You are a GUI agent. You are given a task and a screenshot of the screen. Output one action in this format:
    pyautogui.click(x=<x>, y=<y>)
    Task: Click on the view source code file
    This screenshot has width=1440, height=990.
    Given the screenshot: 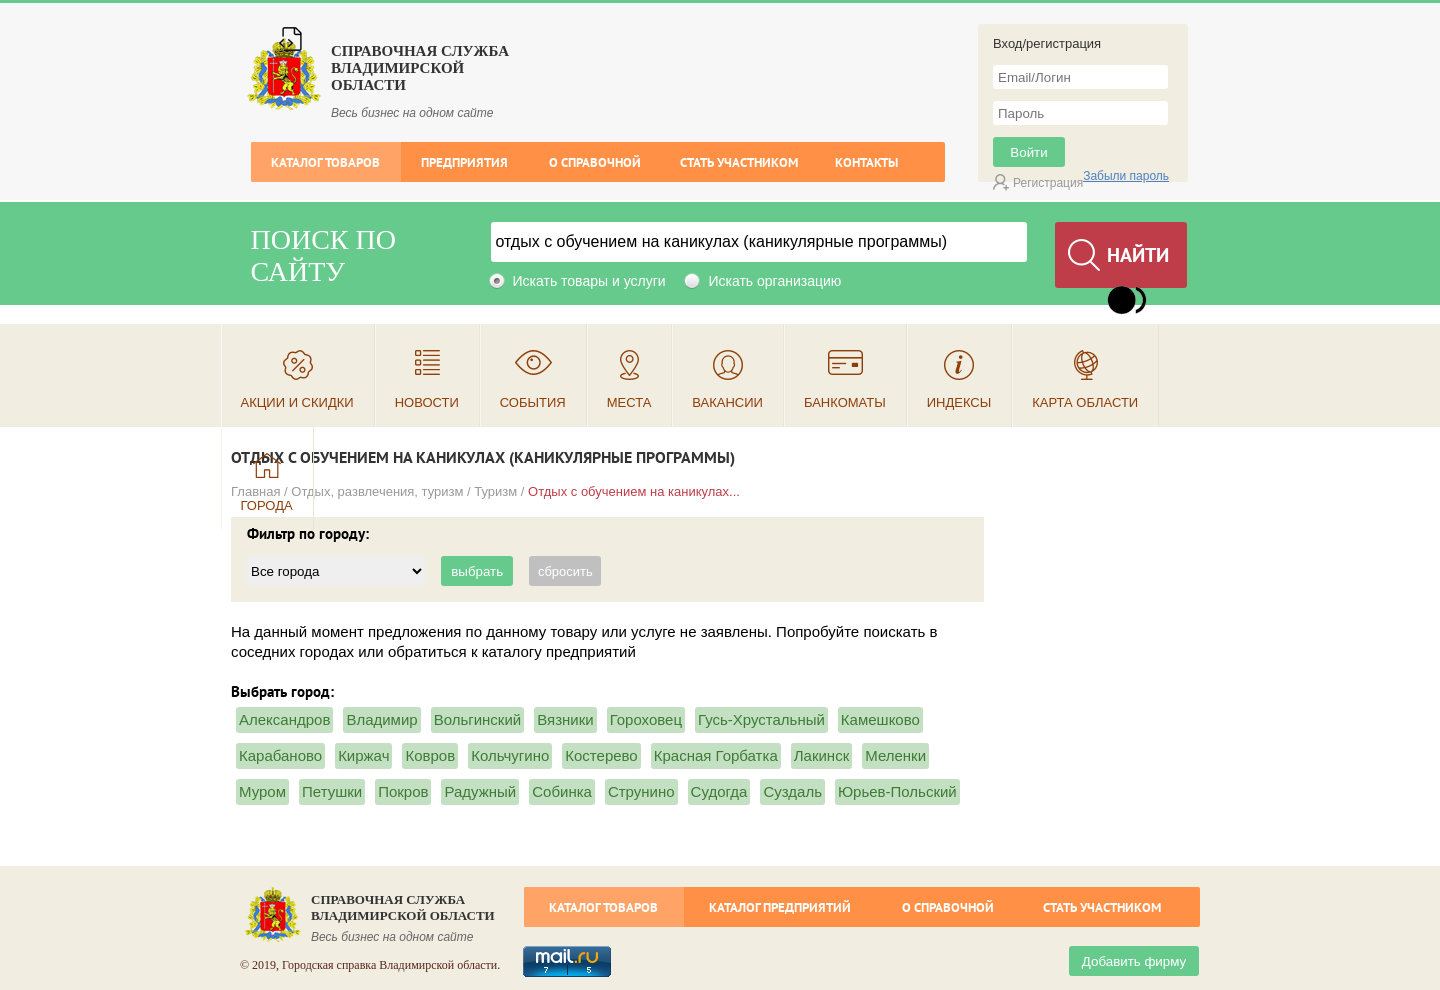 What is the action you would take?
    pyautogui.click(x=292, y=39)
    